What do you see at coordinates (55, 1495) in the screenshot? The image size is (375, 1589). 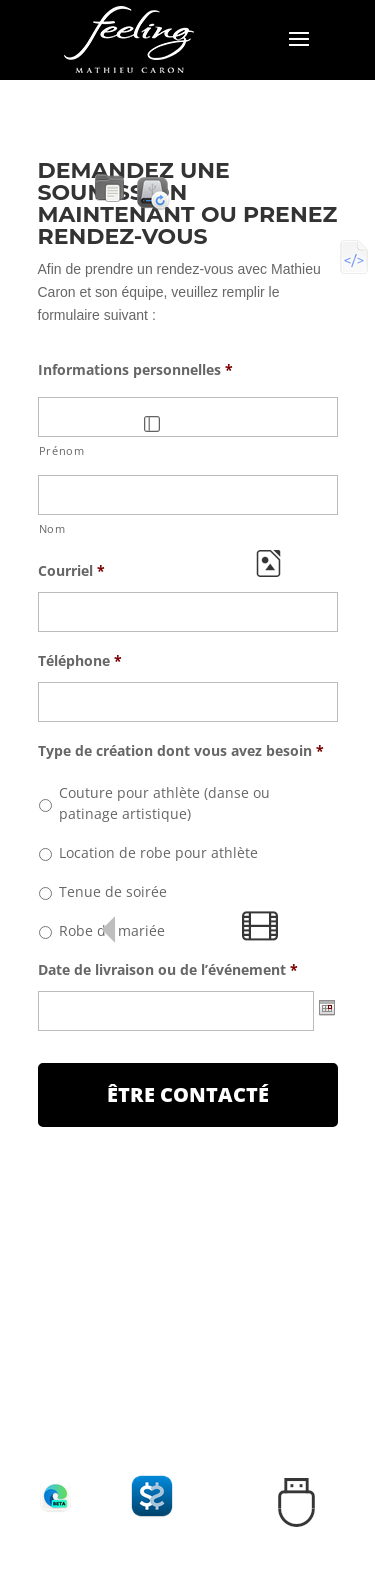 I see `open microsoft edge beta browser` at bounding box center [55, 1495].